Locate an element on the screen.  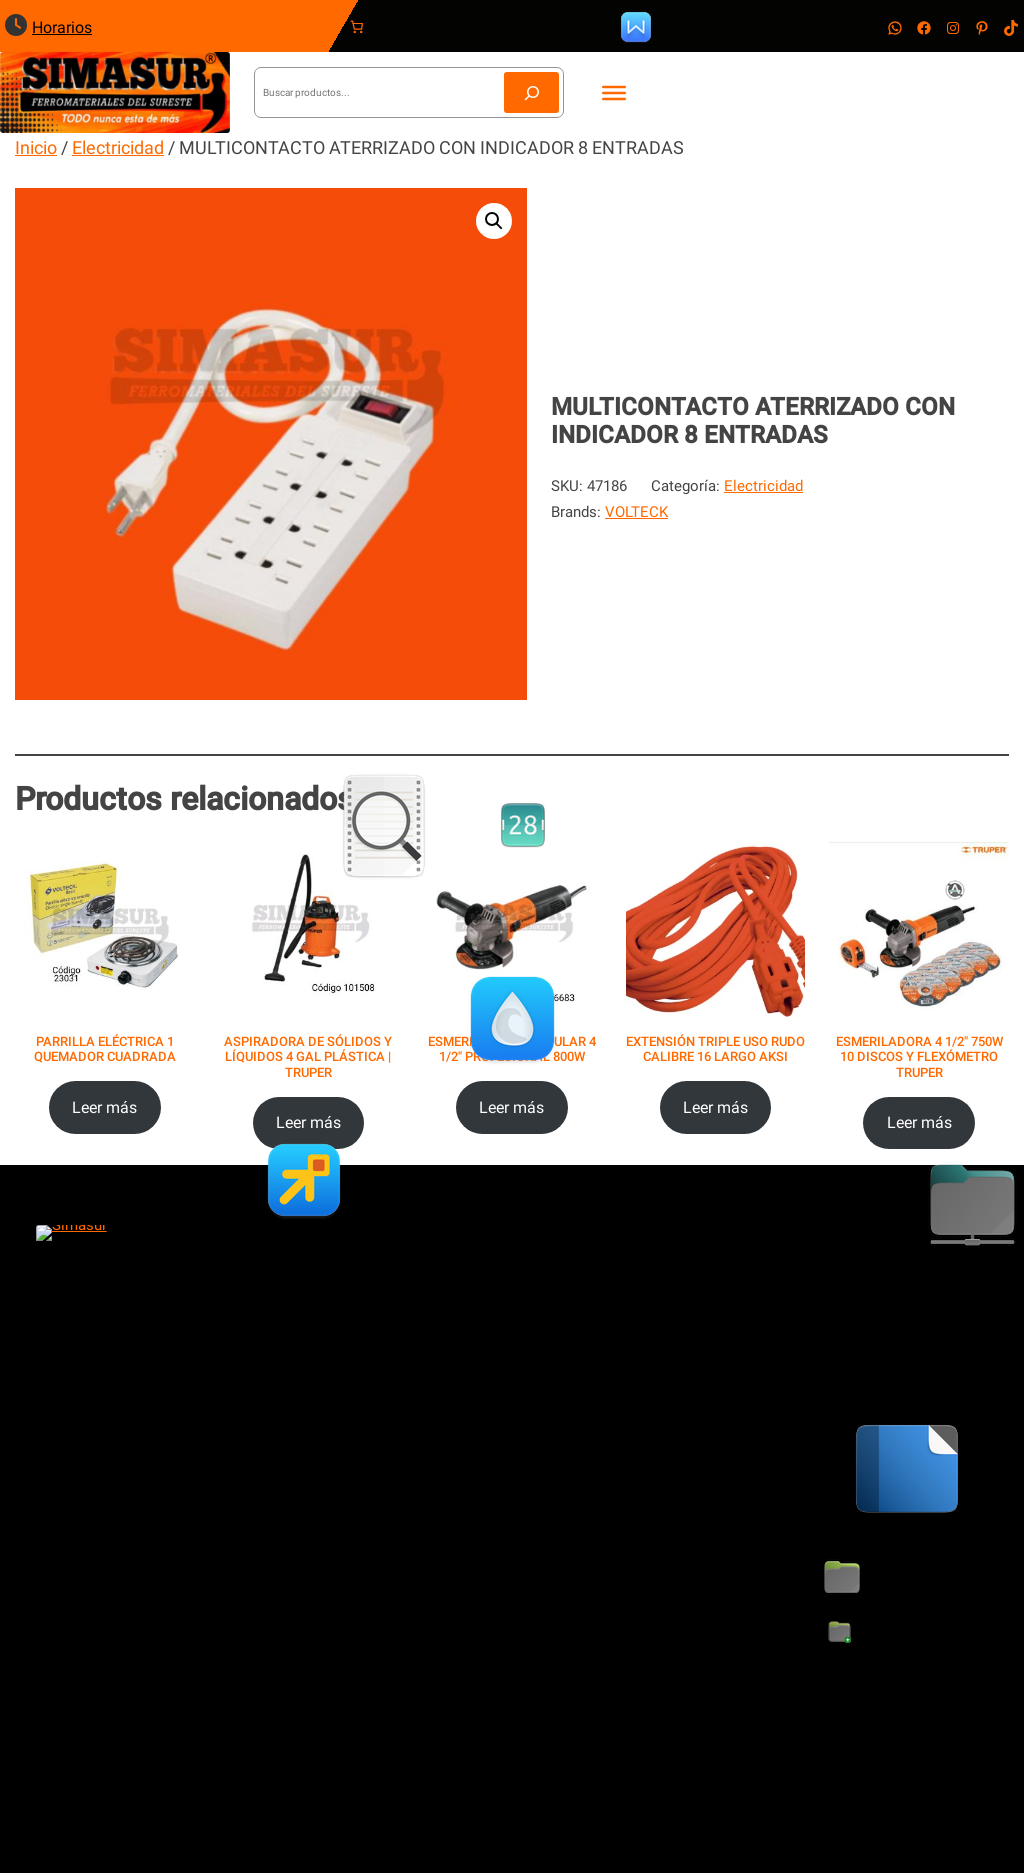
open folder to view contents is located at coordinates (842, 1577).